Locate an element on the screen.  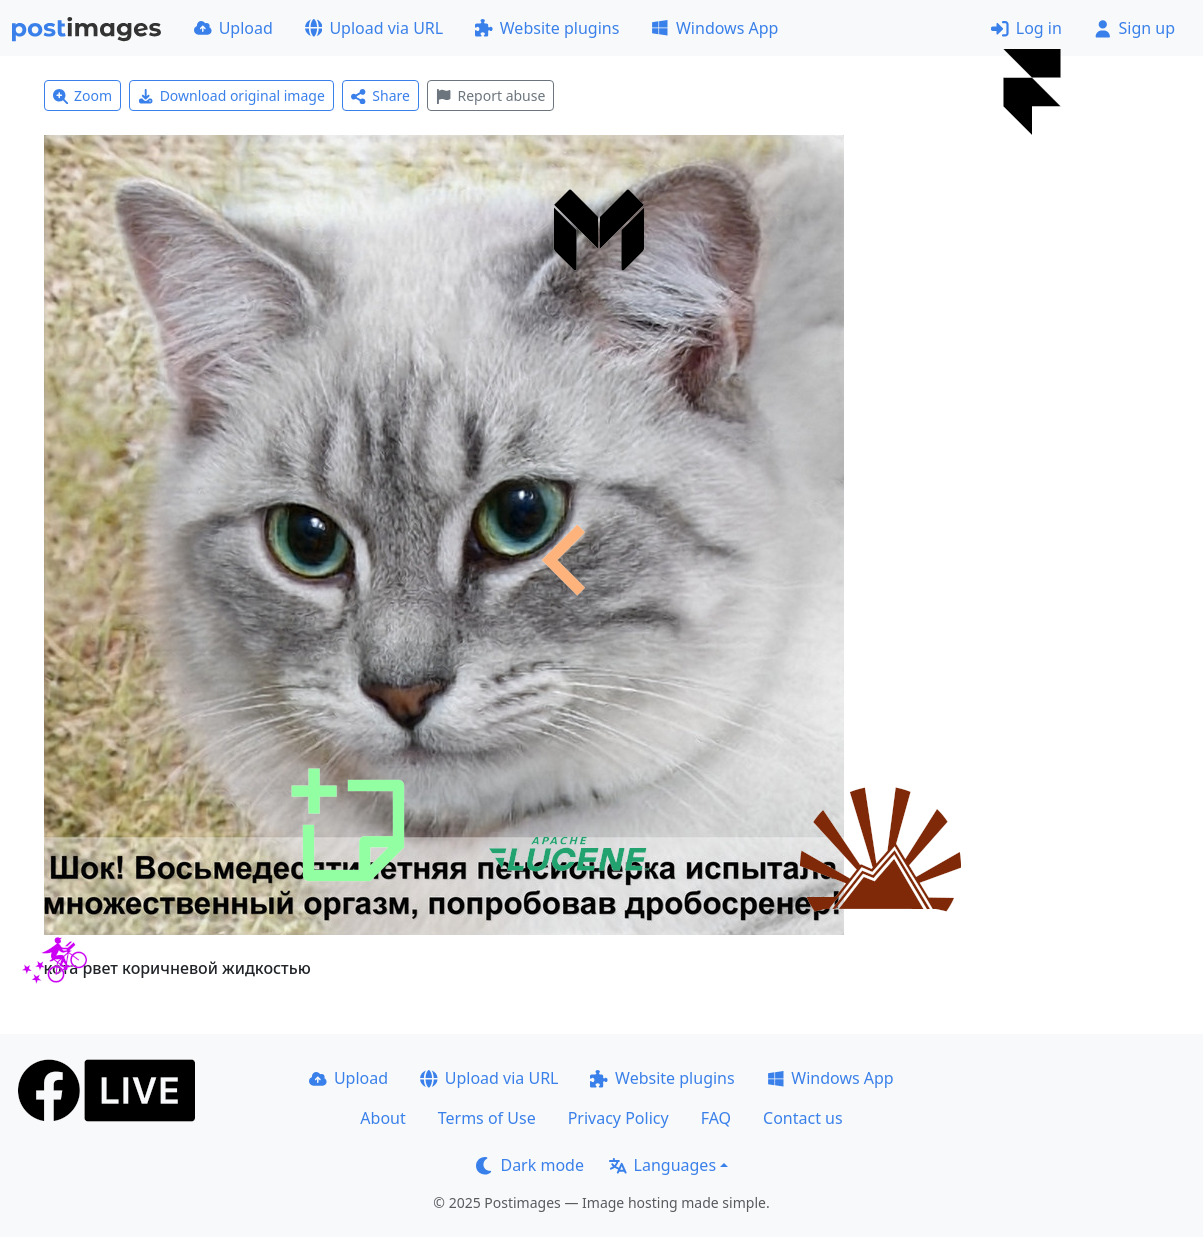
apache lucene search library logo is located at coordinates (569, 854).